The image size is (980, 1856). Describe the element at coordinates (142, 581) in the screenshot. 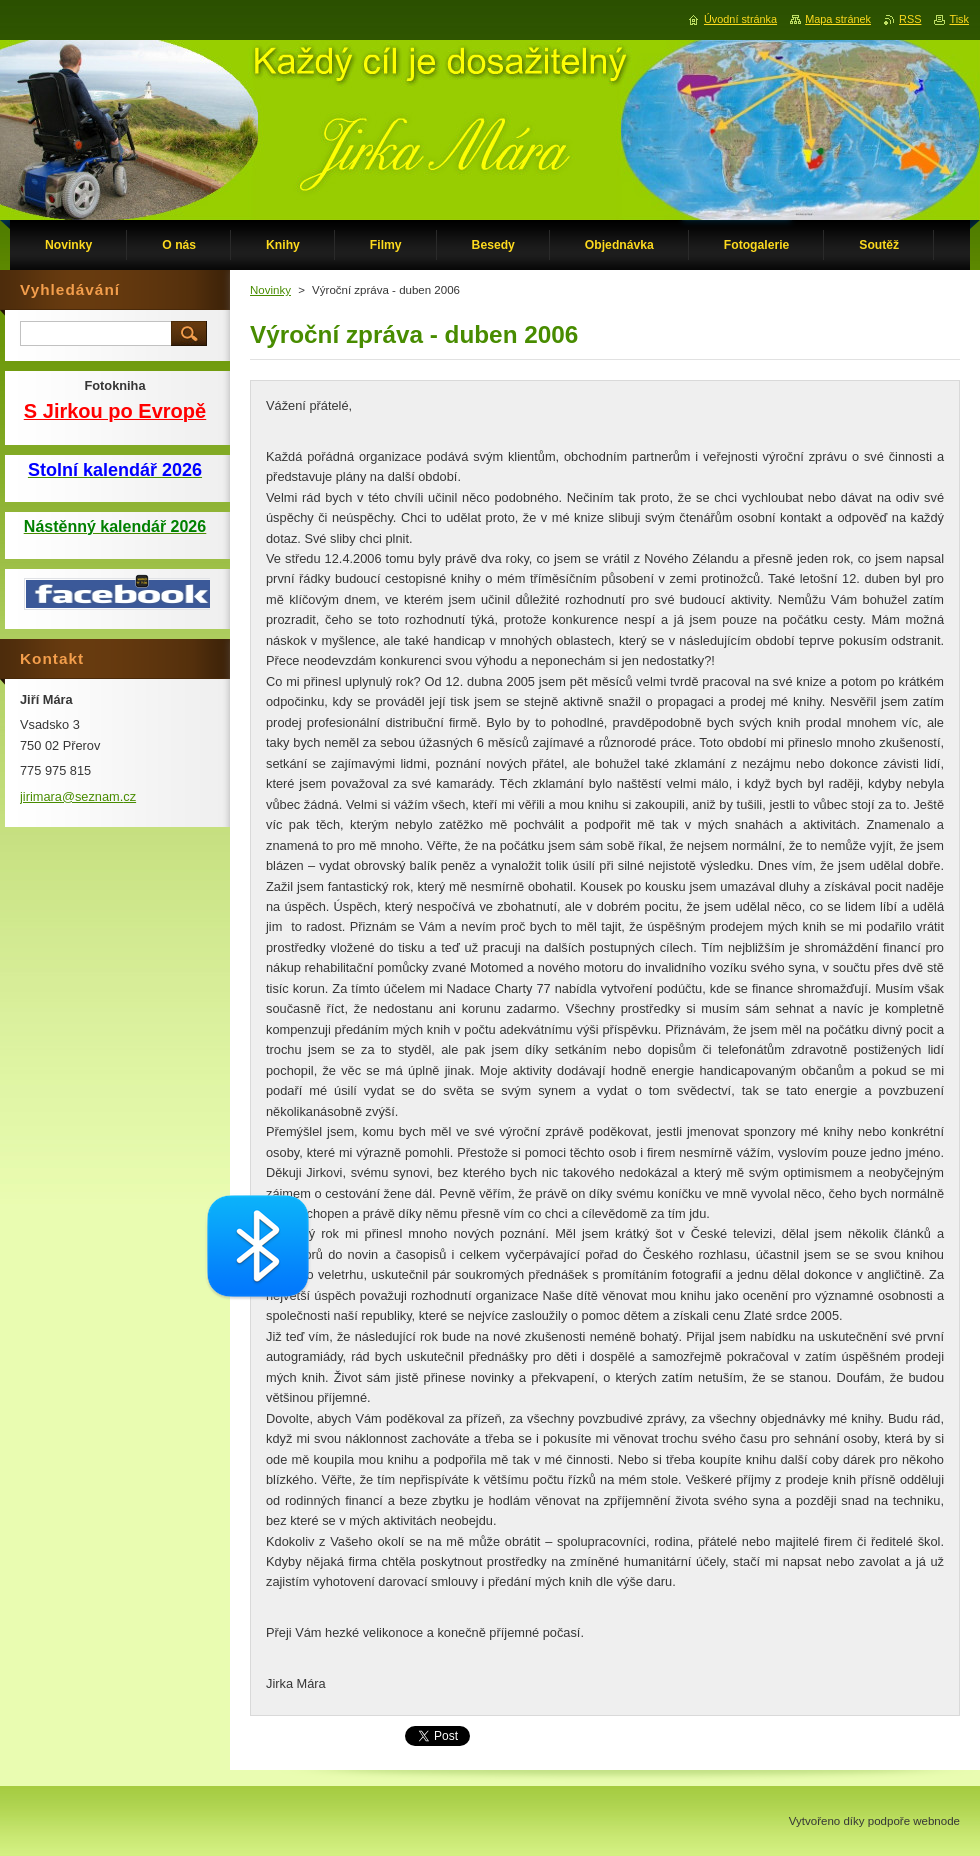

I see `open the console app to view system logs` at that location.